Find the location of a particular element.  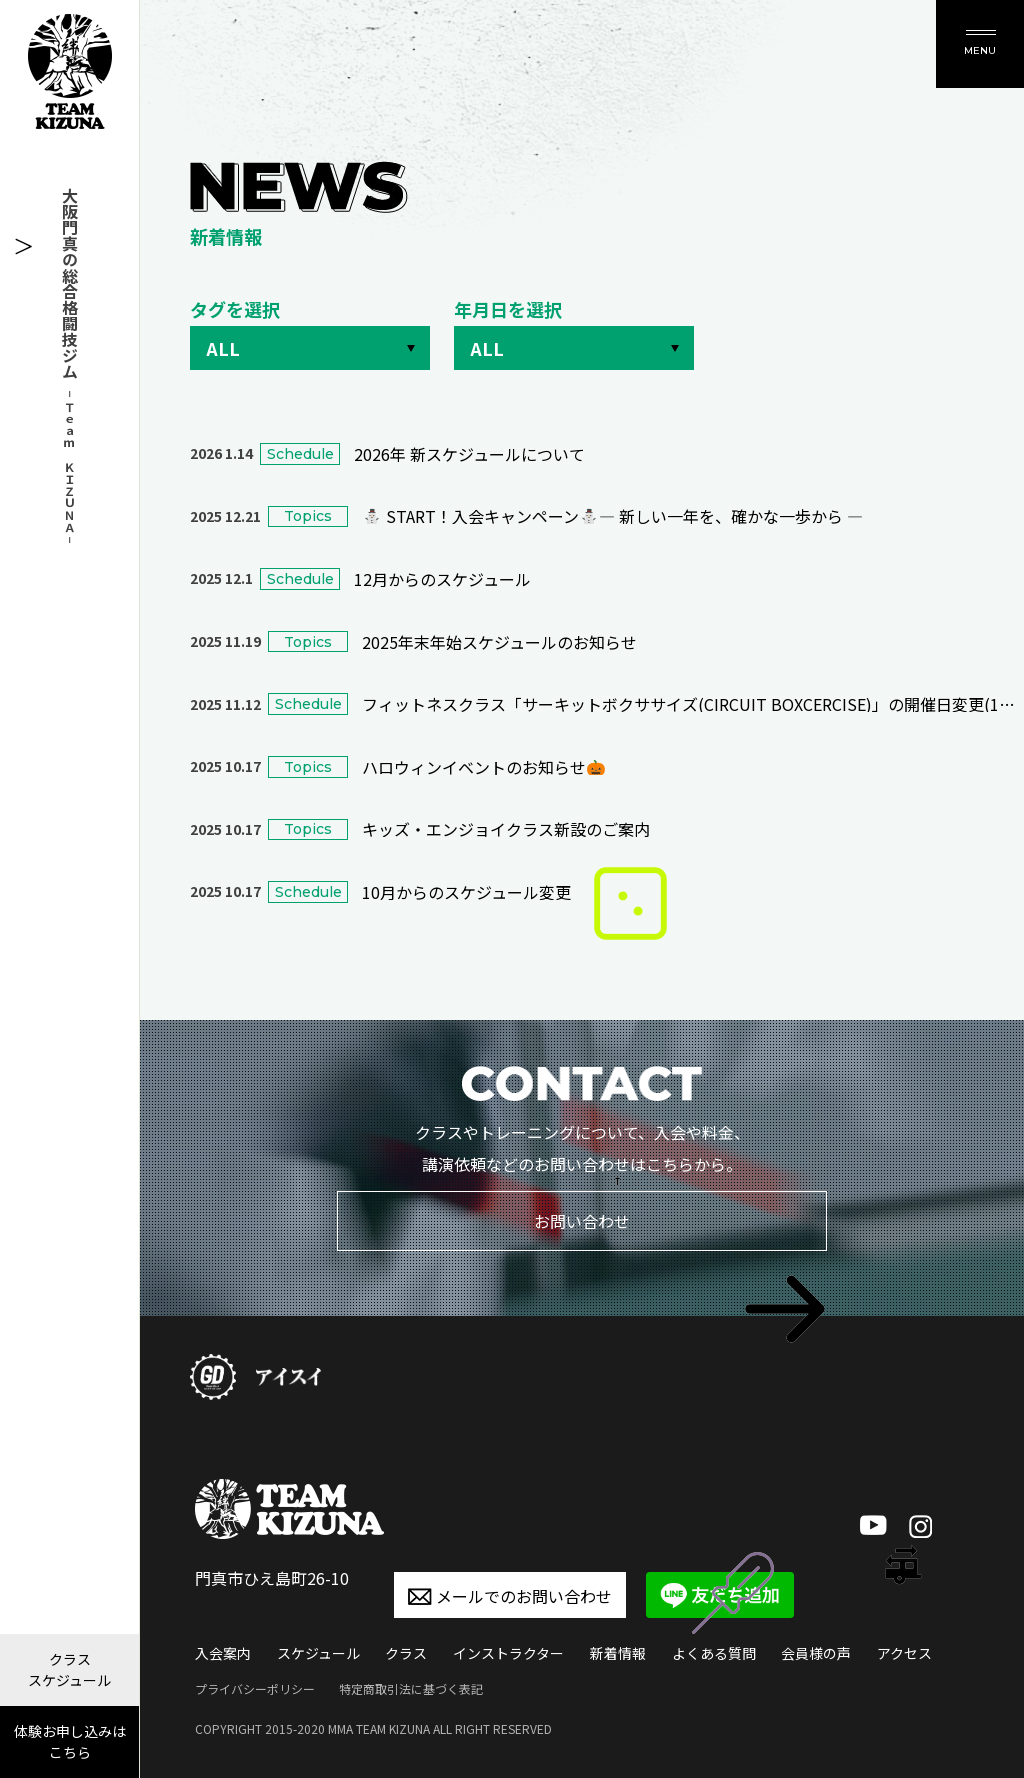

text formatting option for title case is located at coordinates (617, 1181).